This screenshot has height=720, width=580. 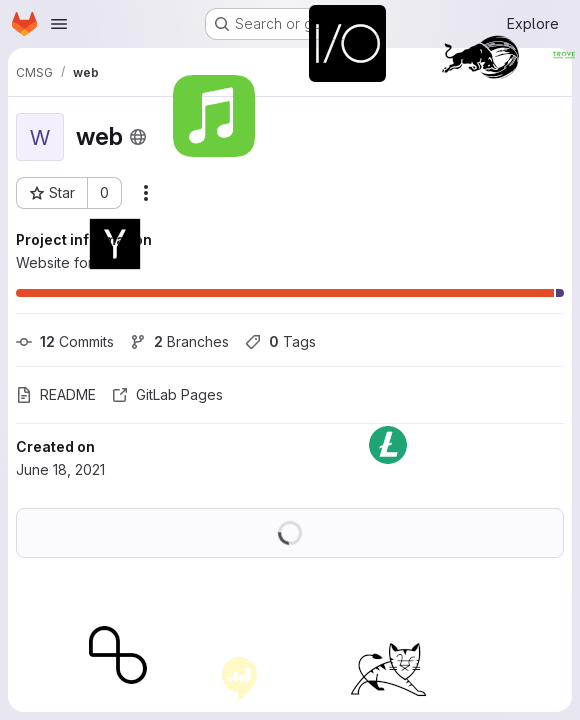 What do you see at coordinates (239, 679) in the screenshot?
I see `open Redash dashboard` at bounding box center [239, 679].